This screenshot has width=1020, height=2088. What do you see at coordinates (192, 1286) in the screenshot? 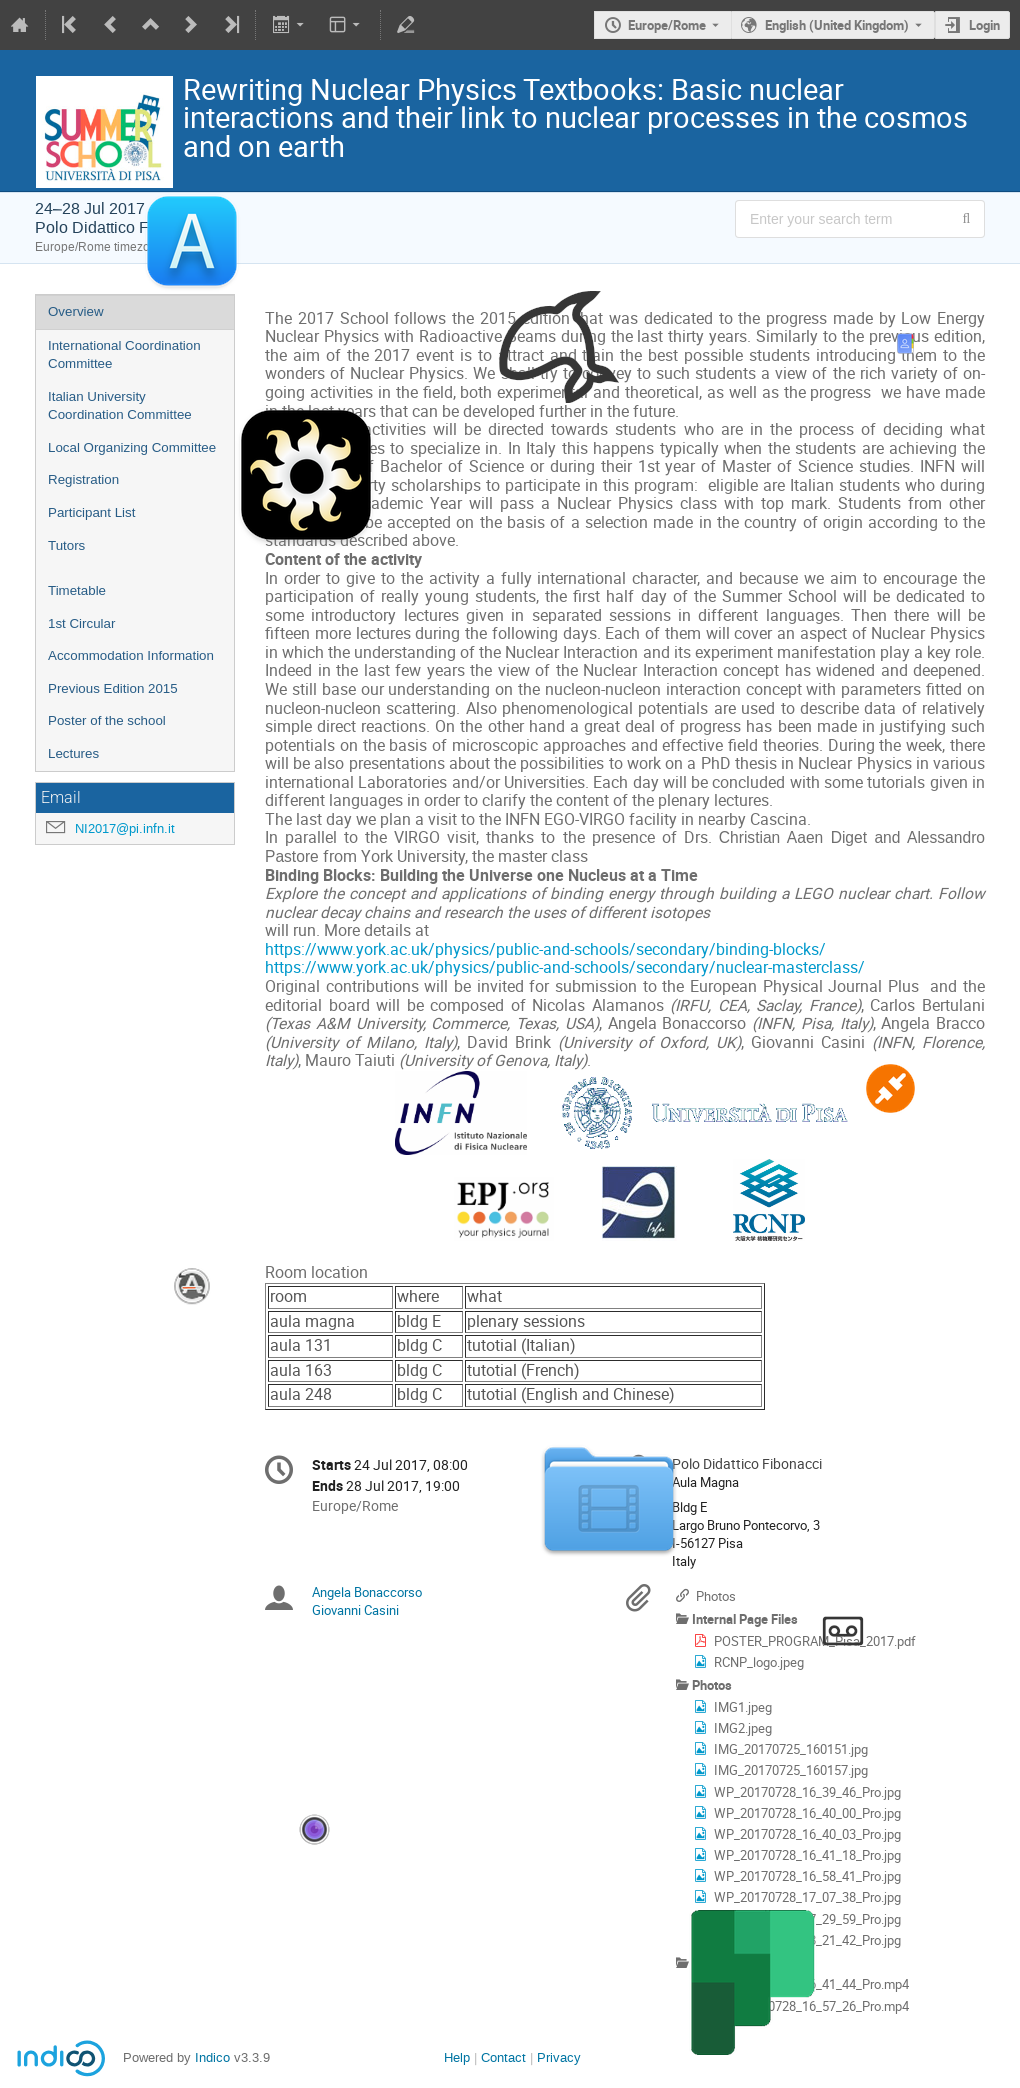
I see `check for available system updates` at bounding box center [192, 1286].